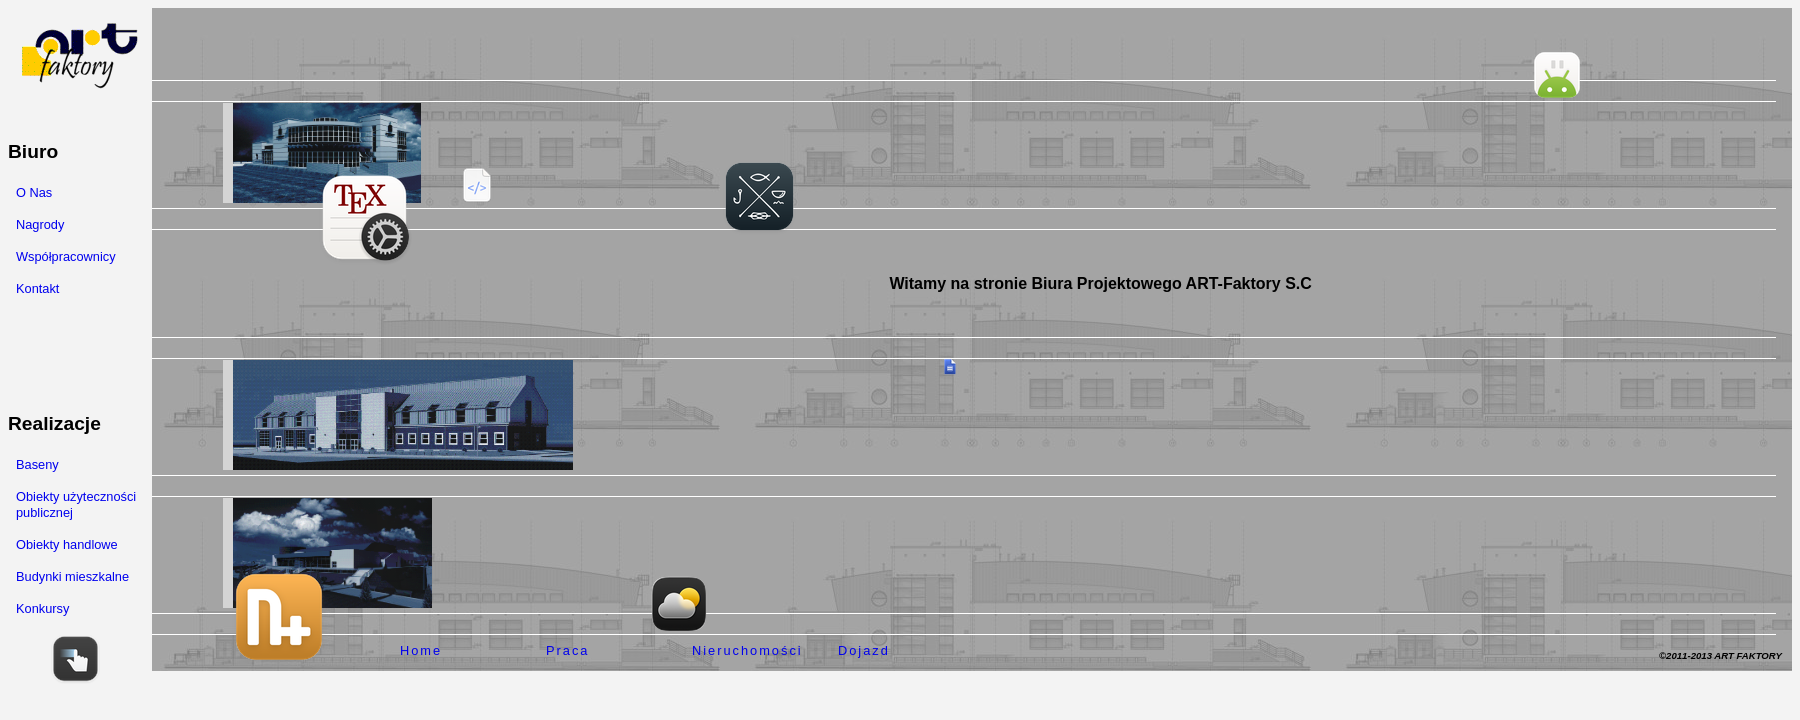  Describe the element at coordinates (1557, 75) in the screenshot. I see `open android file transfer app` at that location.